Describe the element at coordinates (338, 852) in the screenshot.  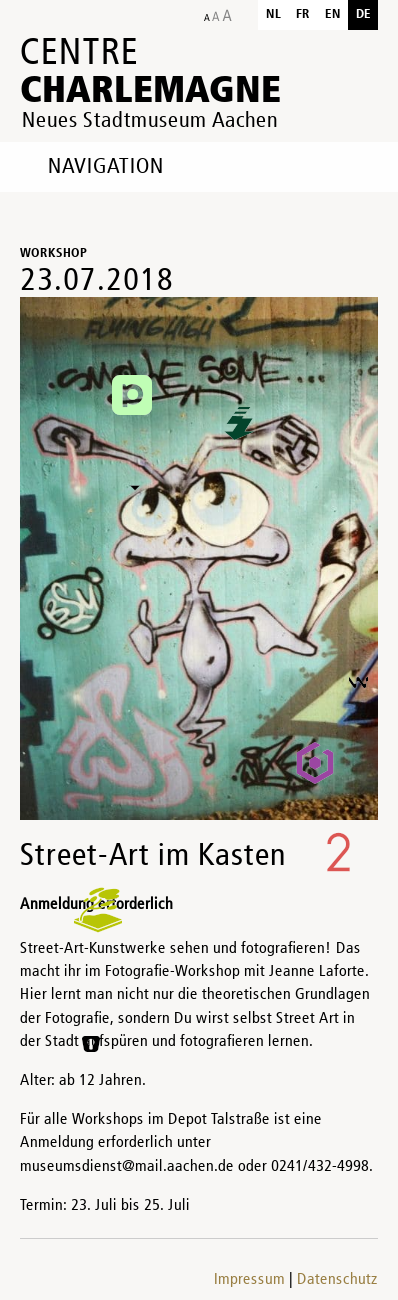
I see `indicates second item in a numbered list` at that location.